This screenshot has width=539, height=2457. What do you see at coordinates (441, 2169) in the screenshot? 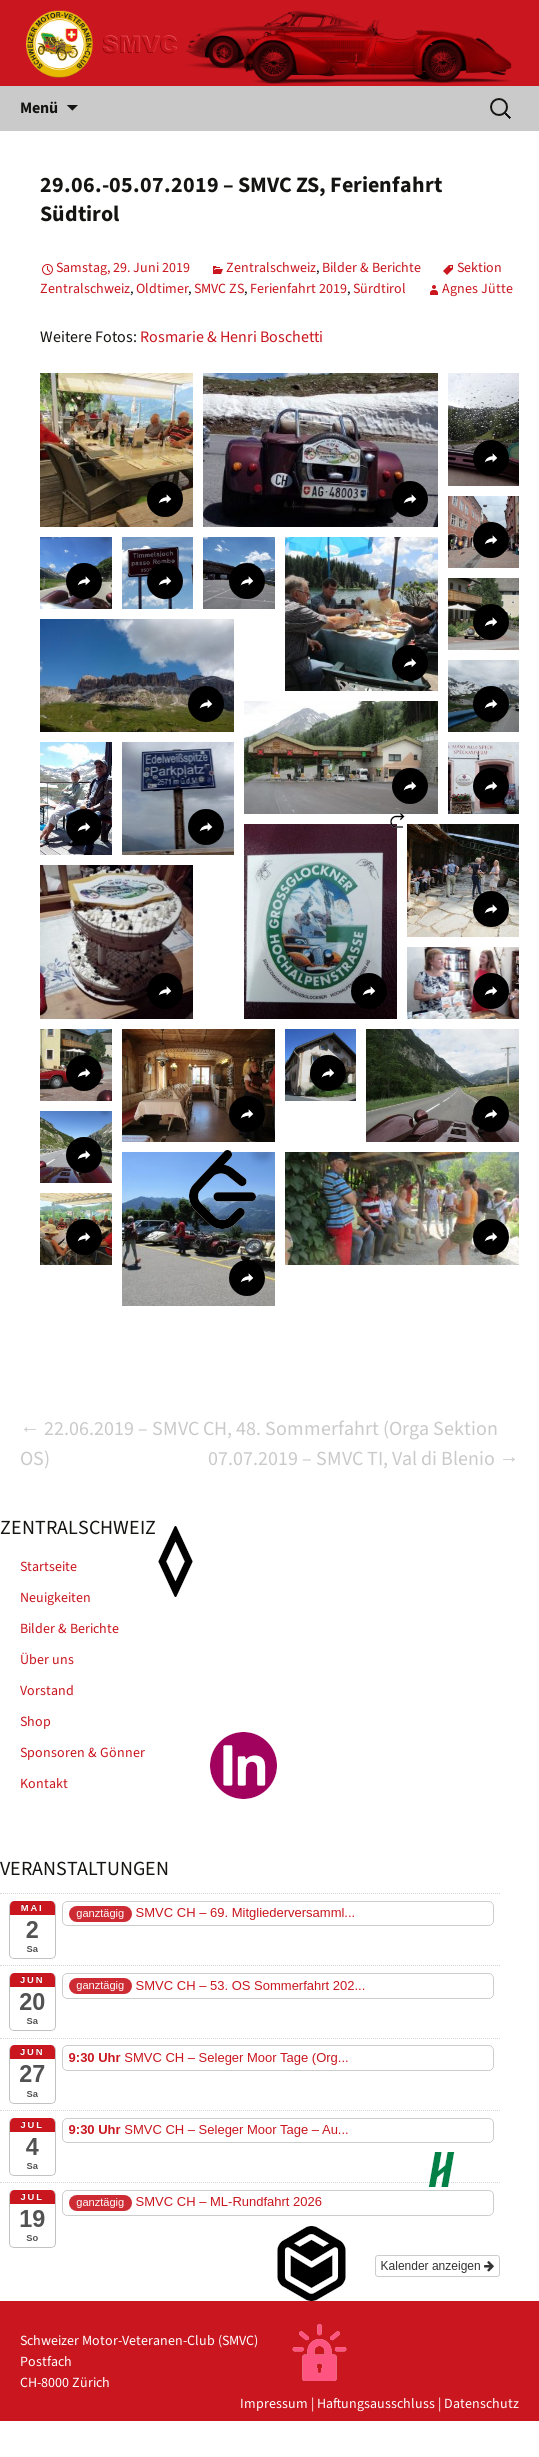
I see `handshake app or platform logo` at bounding box center [441, 2169].